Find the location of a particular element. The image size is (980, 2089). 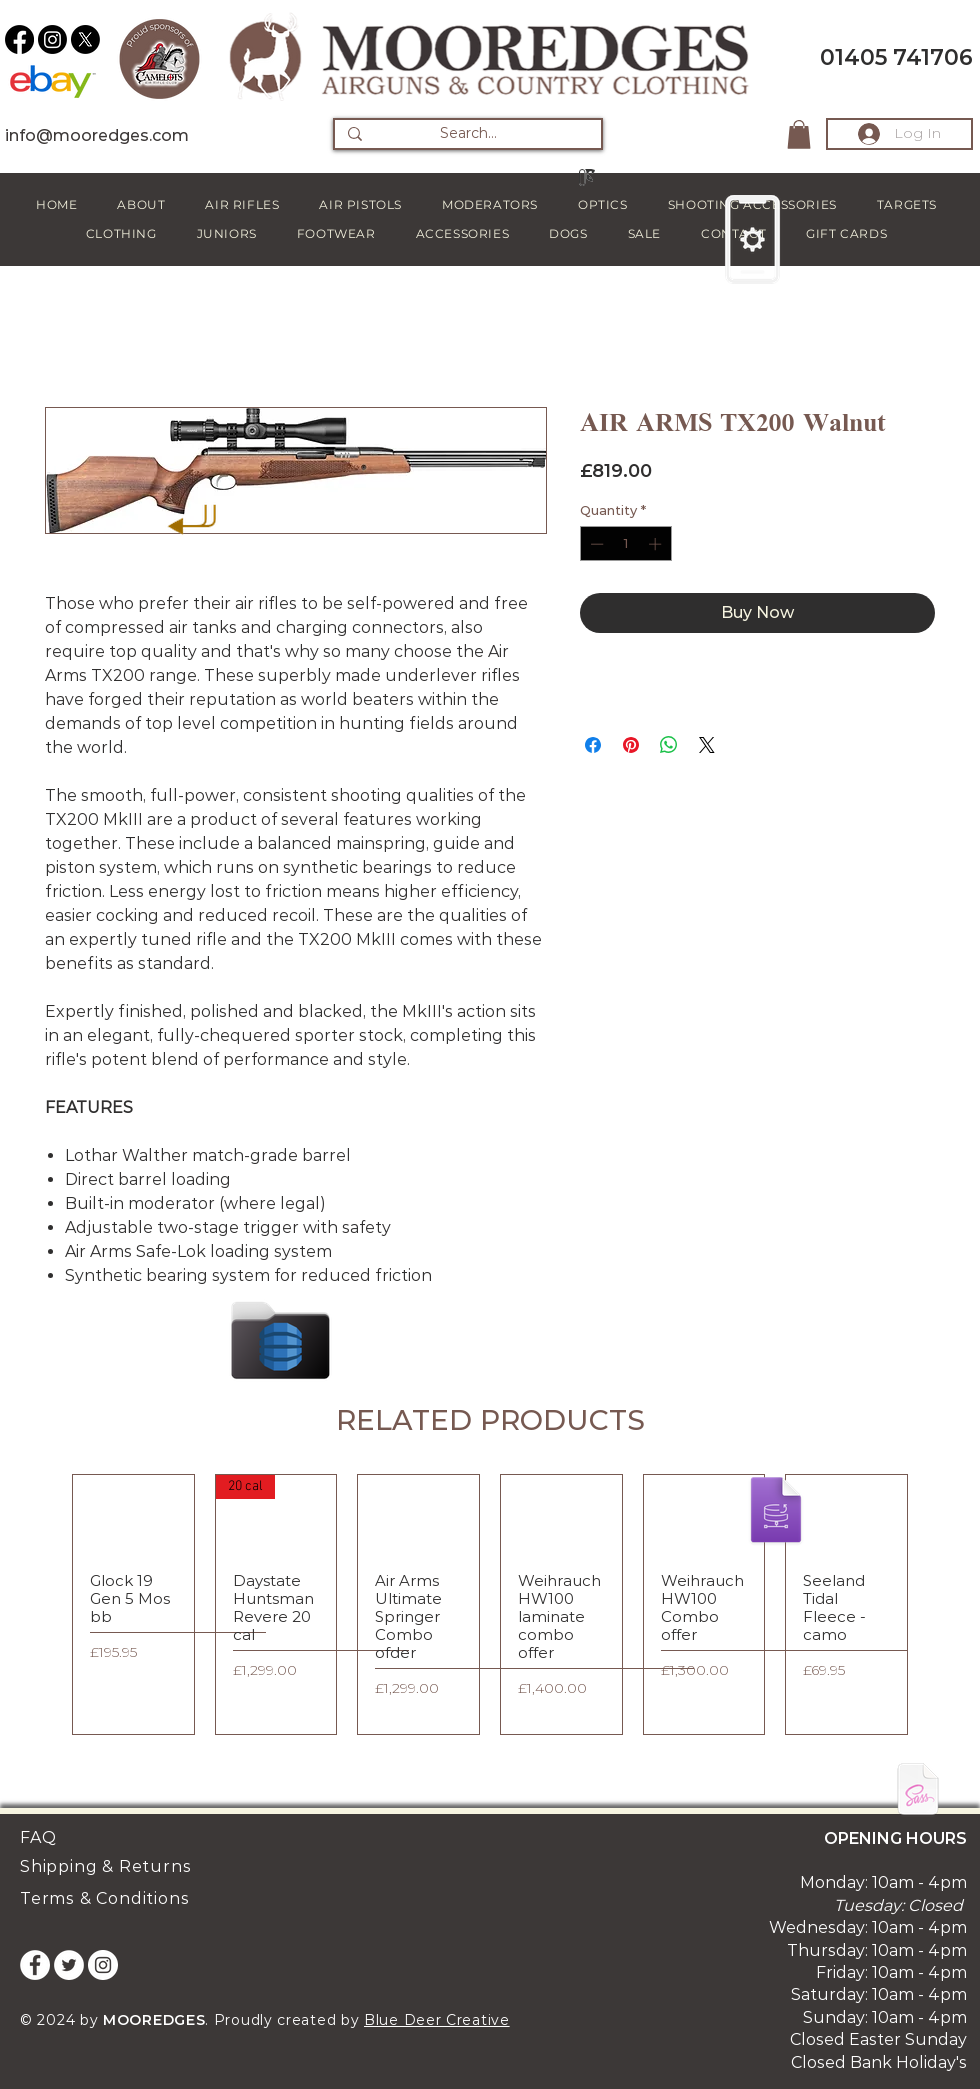

kexi database project shortcut file is located at coordinates (776, 1511).